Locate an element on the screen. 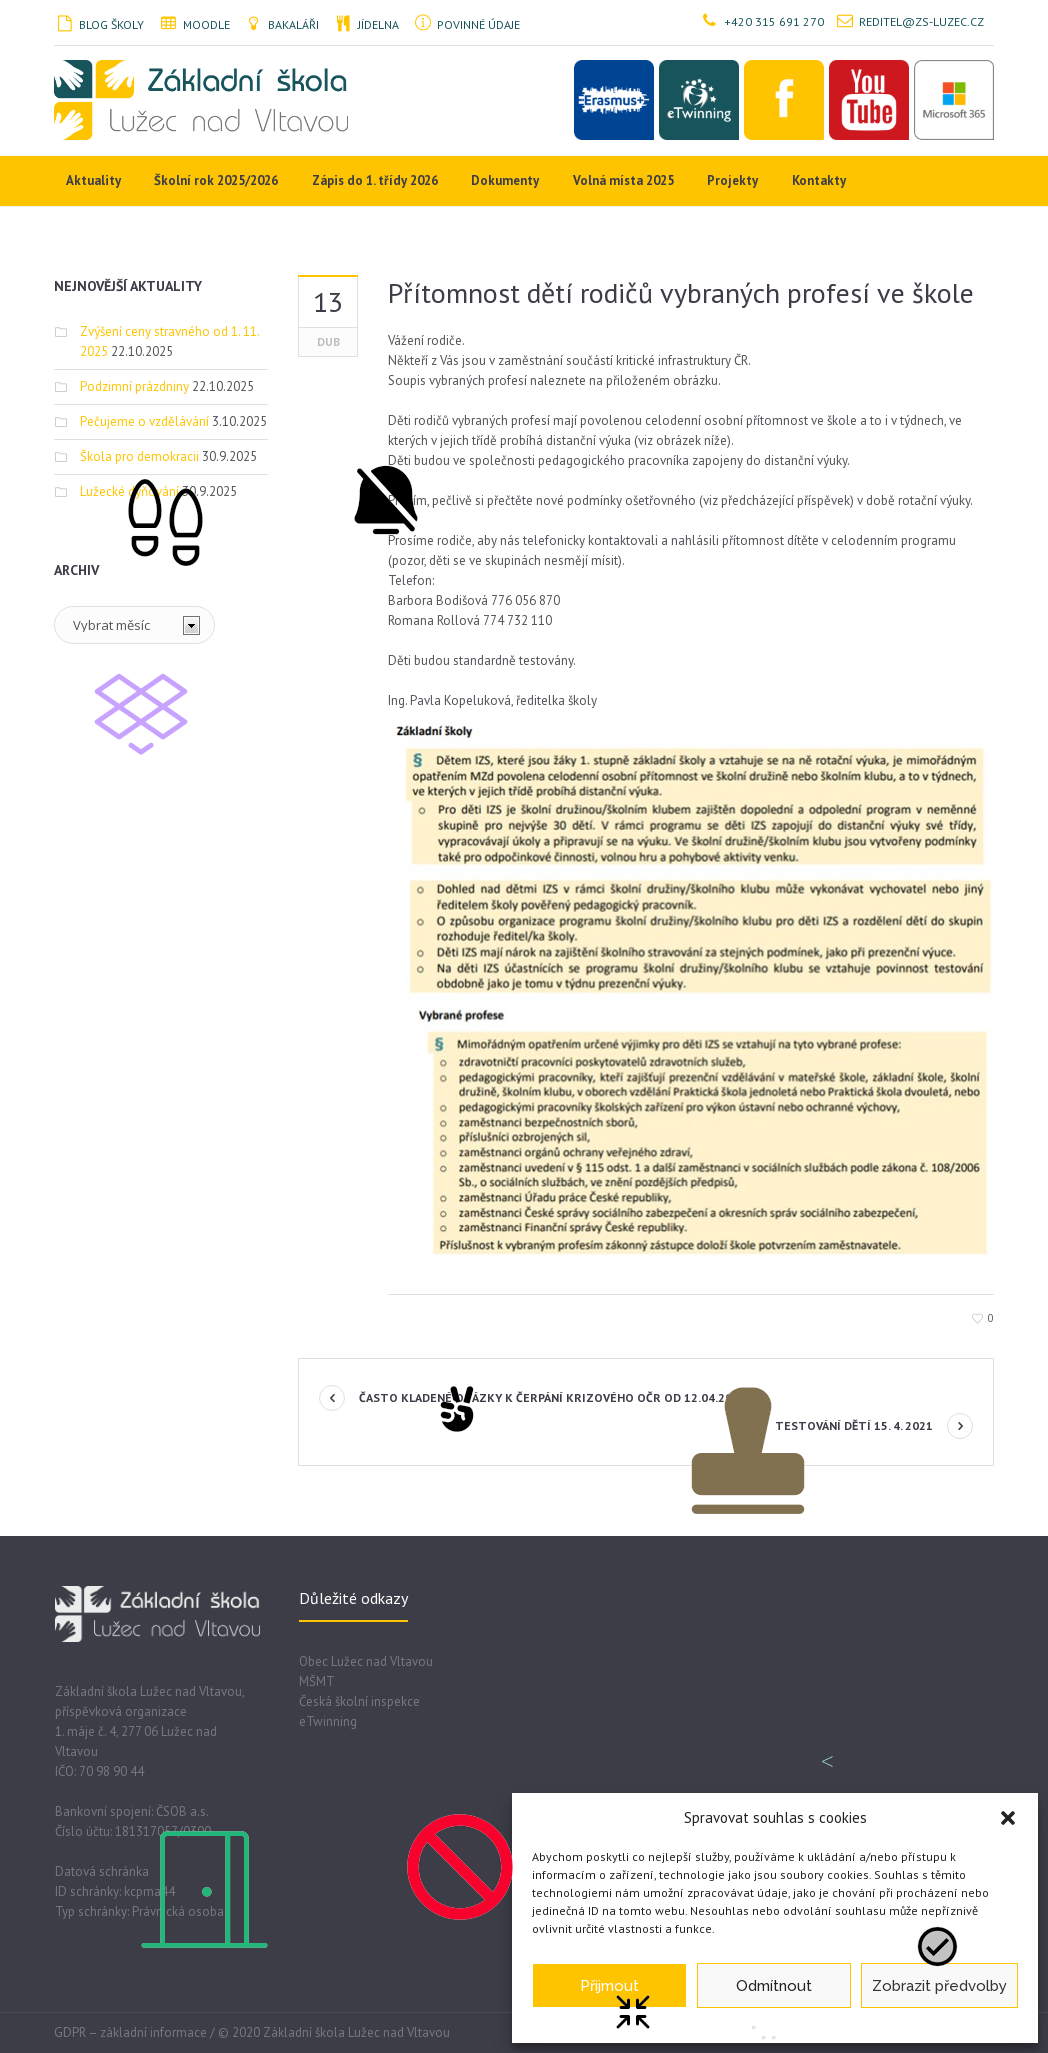 This screenshot has width=1048, height=2053. mute notifications is located at coordinates (386, 500).